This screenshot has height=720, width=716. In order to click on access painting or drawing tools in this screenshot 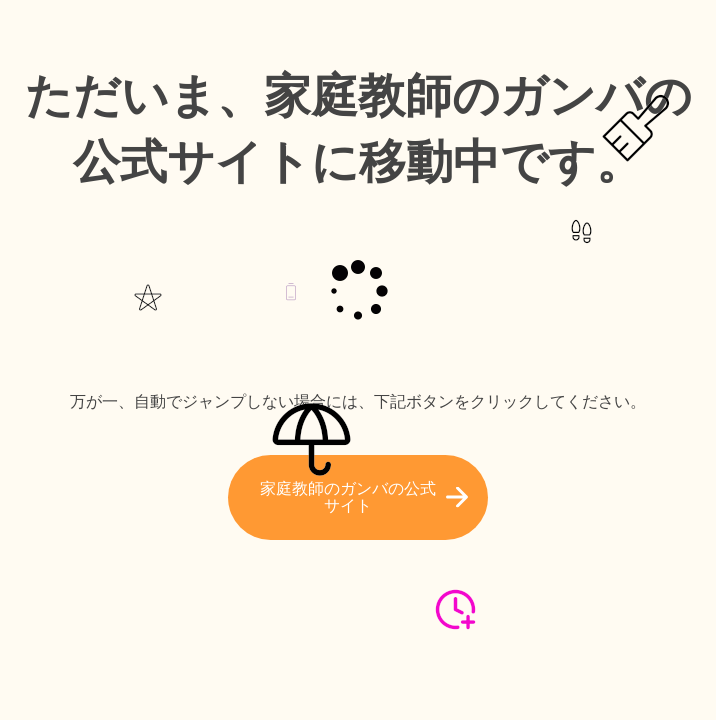, I will do `click(637, 127)`.